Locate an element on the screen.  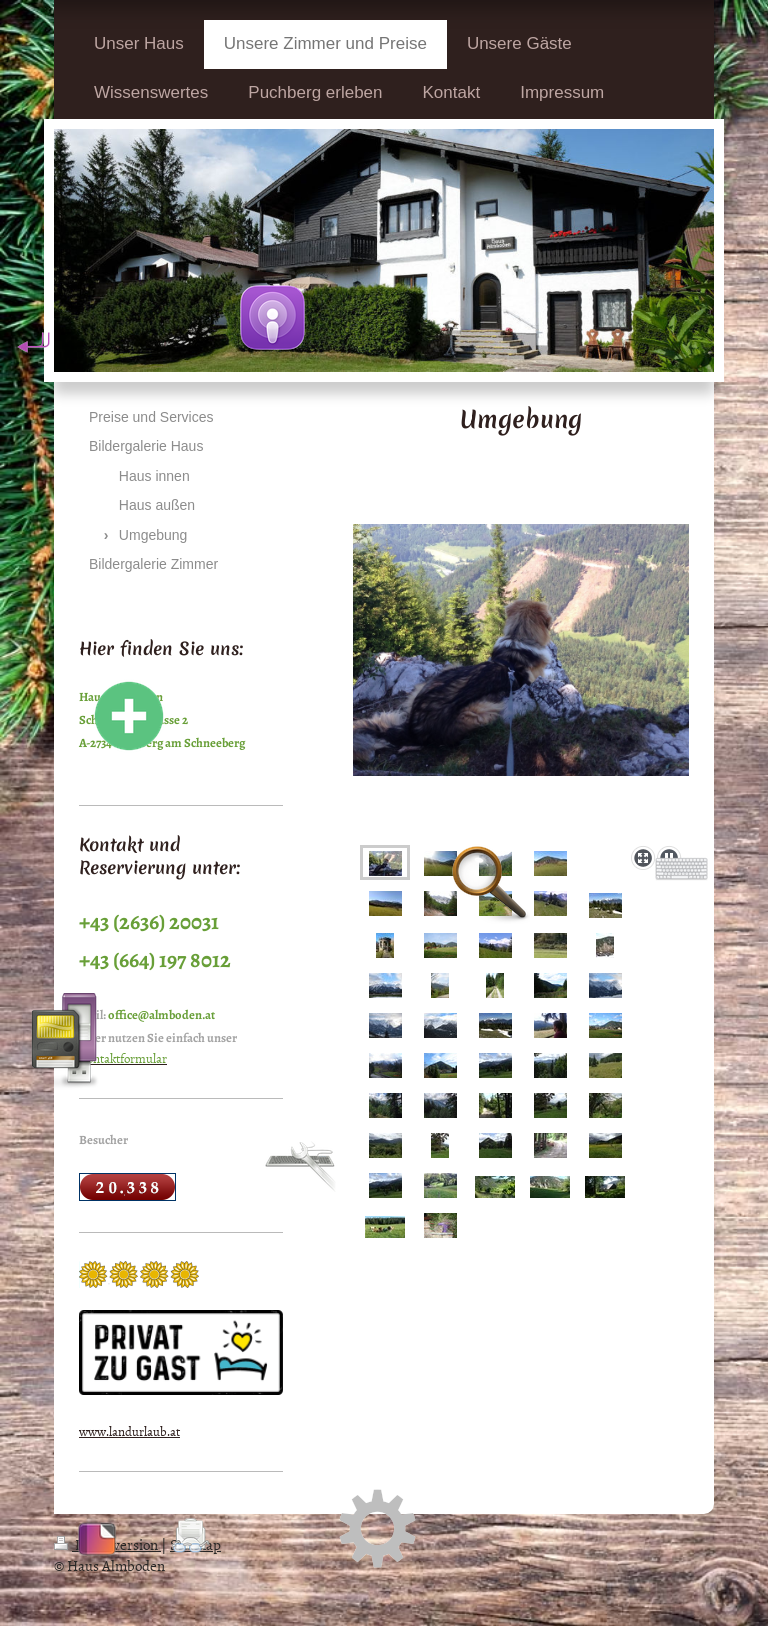
access system settings is located at coordinates (377, 1528).